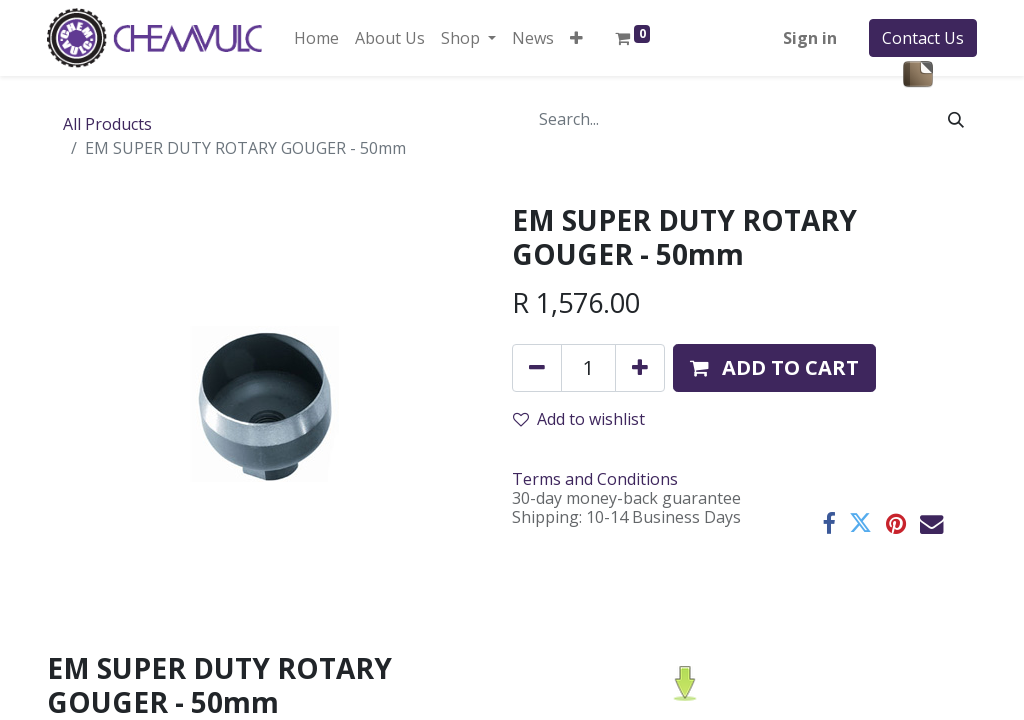 The image size is (1024, 720). I want to click on change desktop wallpaper settings, so click(918, 73).